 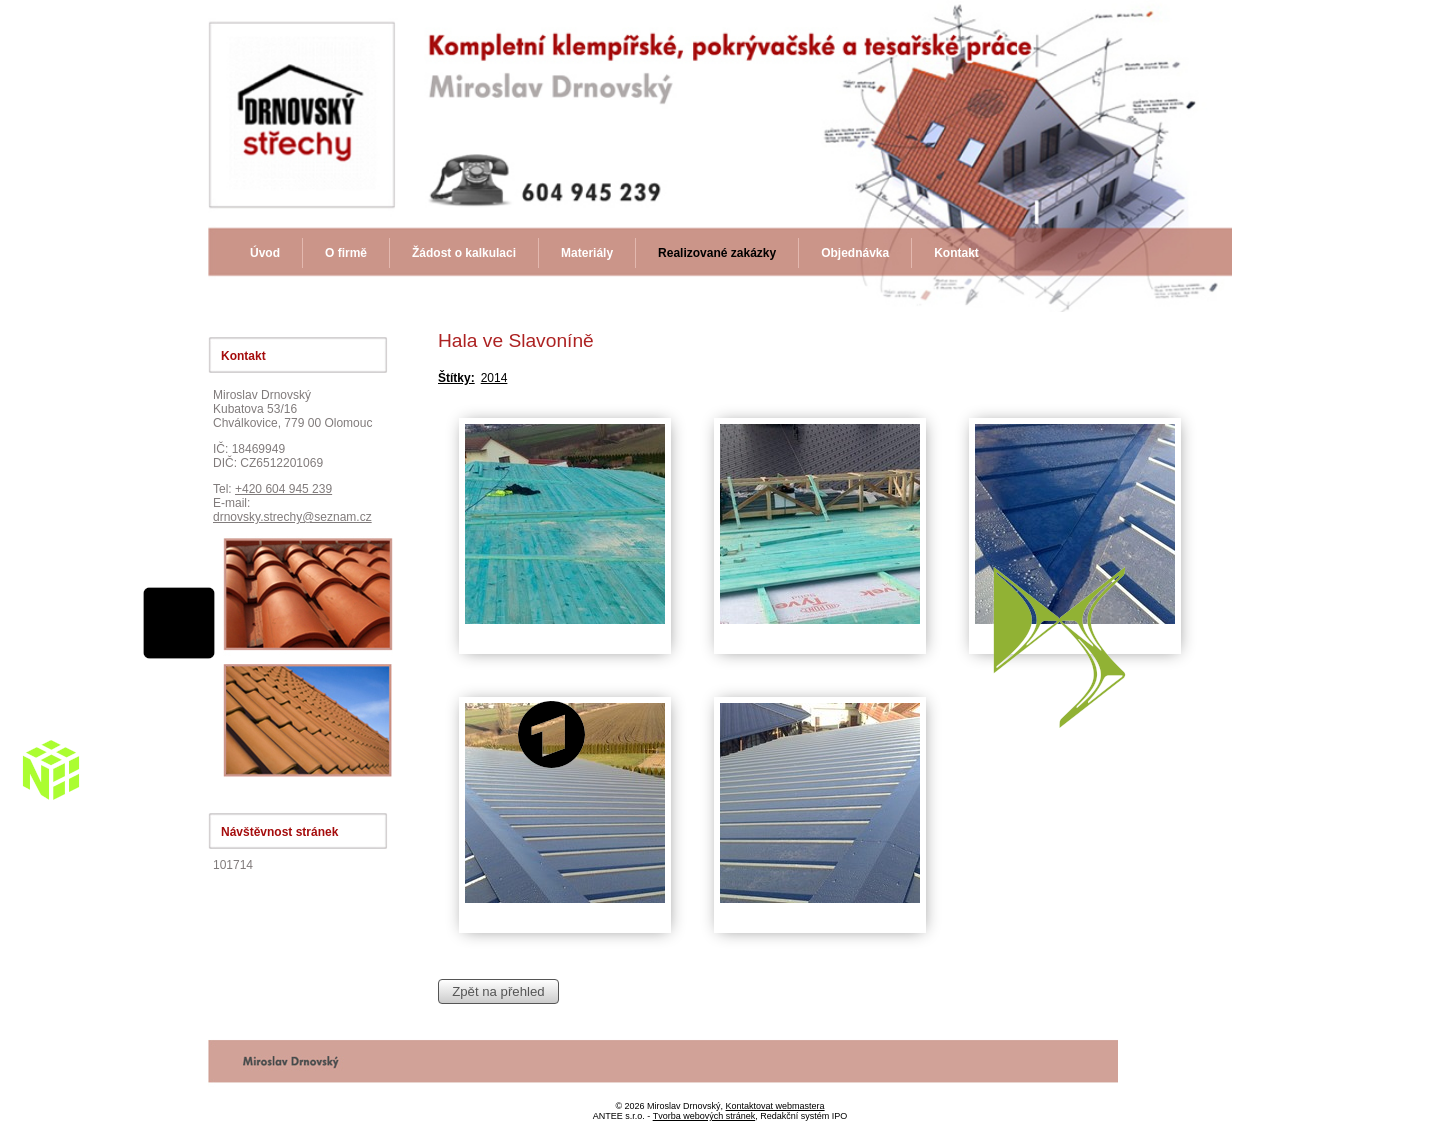 What do you see at coordinates (51, 770) in the screenshot?
I see `NumPy library or package integration` at bounding box center [51, 770].